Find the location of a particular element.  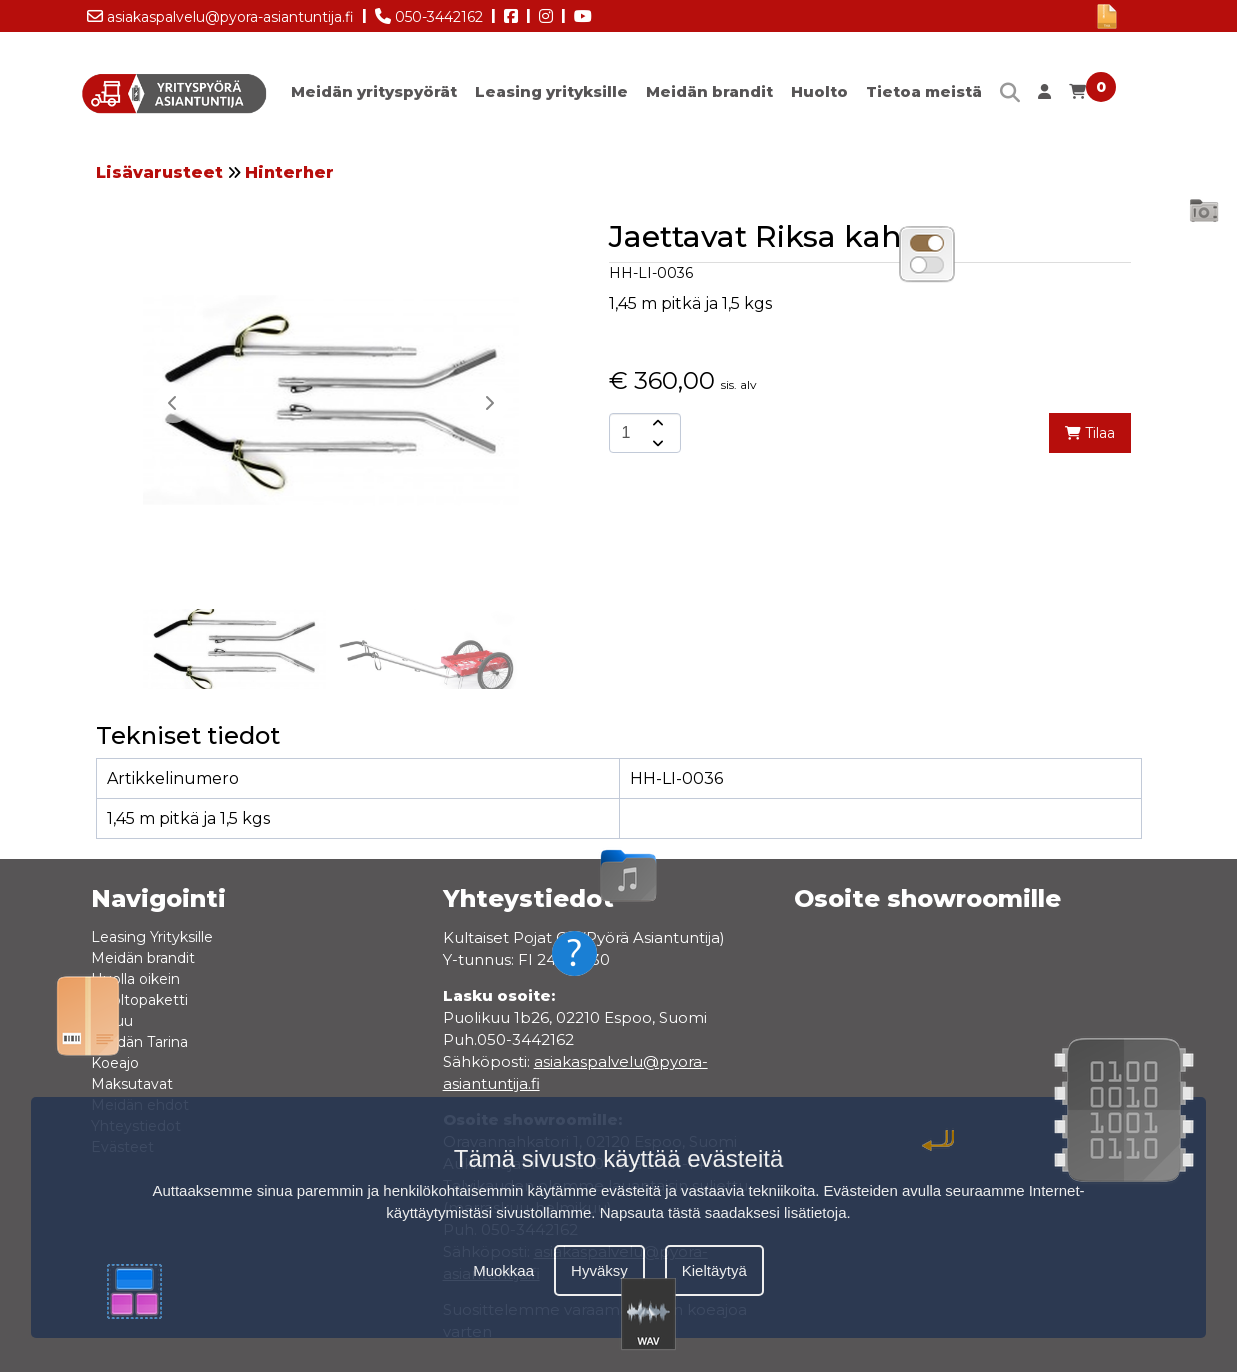

compressed or archived file type is located at coordinates (88, 1016).